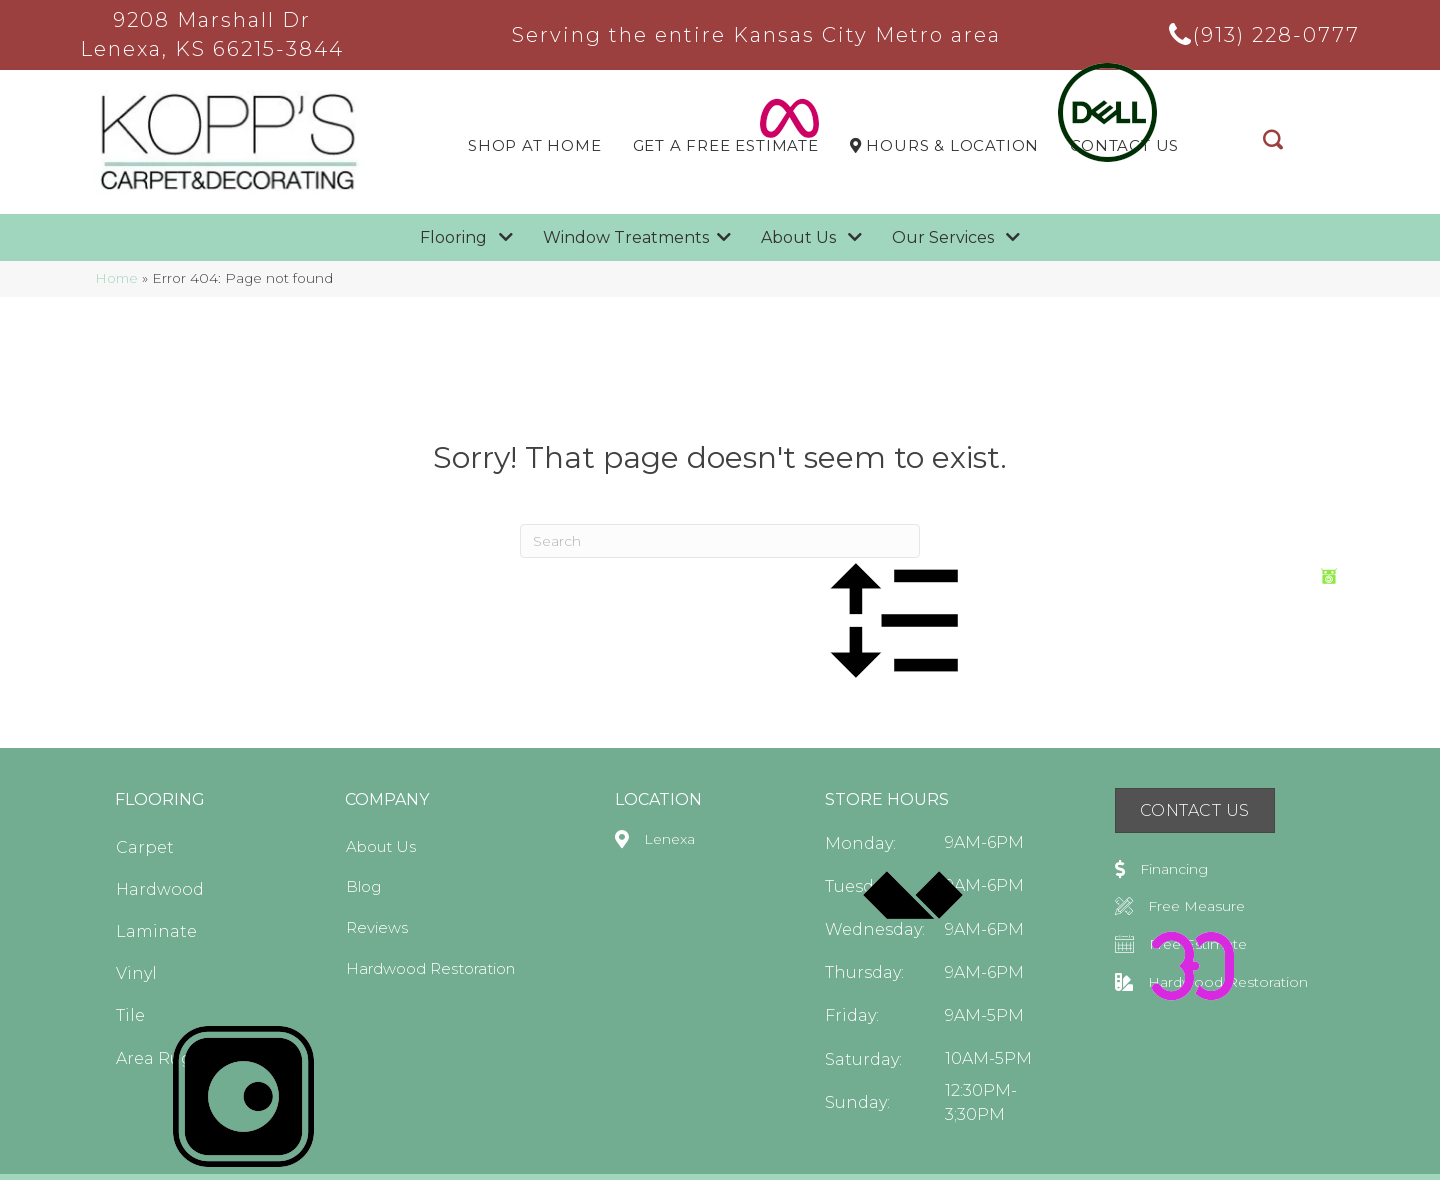 Image resolution: width=1440 pixels, height=1180 pixels. What do you see at coordinates (900, 620) in the screenshot?
I see `adjust line height or text spacing` at bounding box center [900, 620].